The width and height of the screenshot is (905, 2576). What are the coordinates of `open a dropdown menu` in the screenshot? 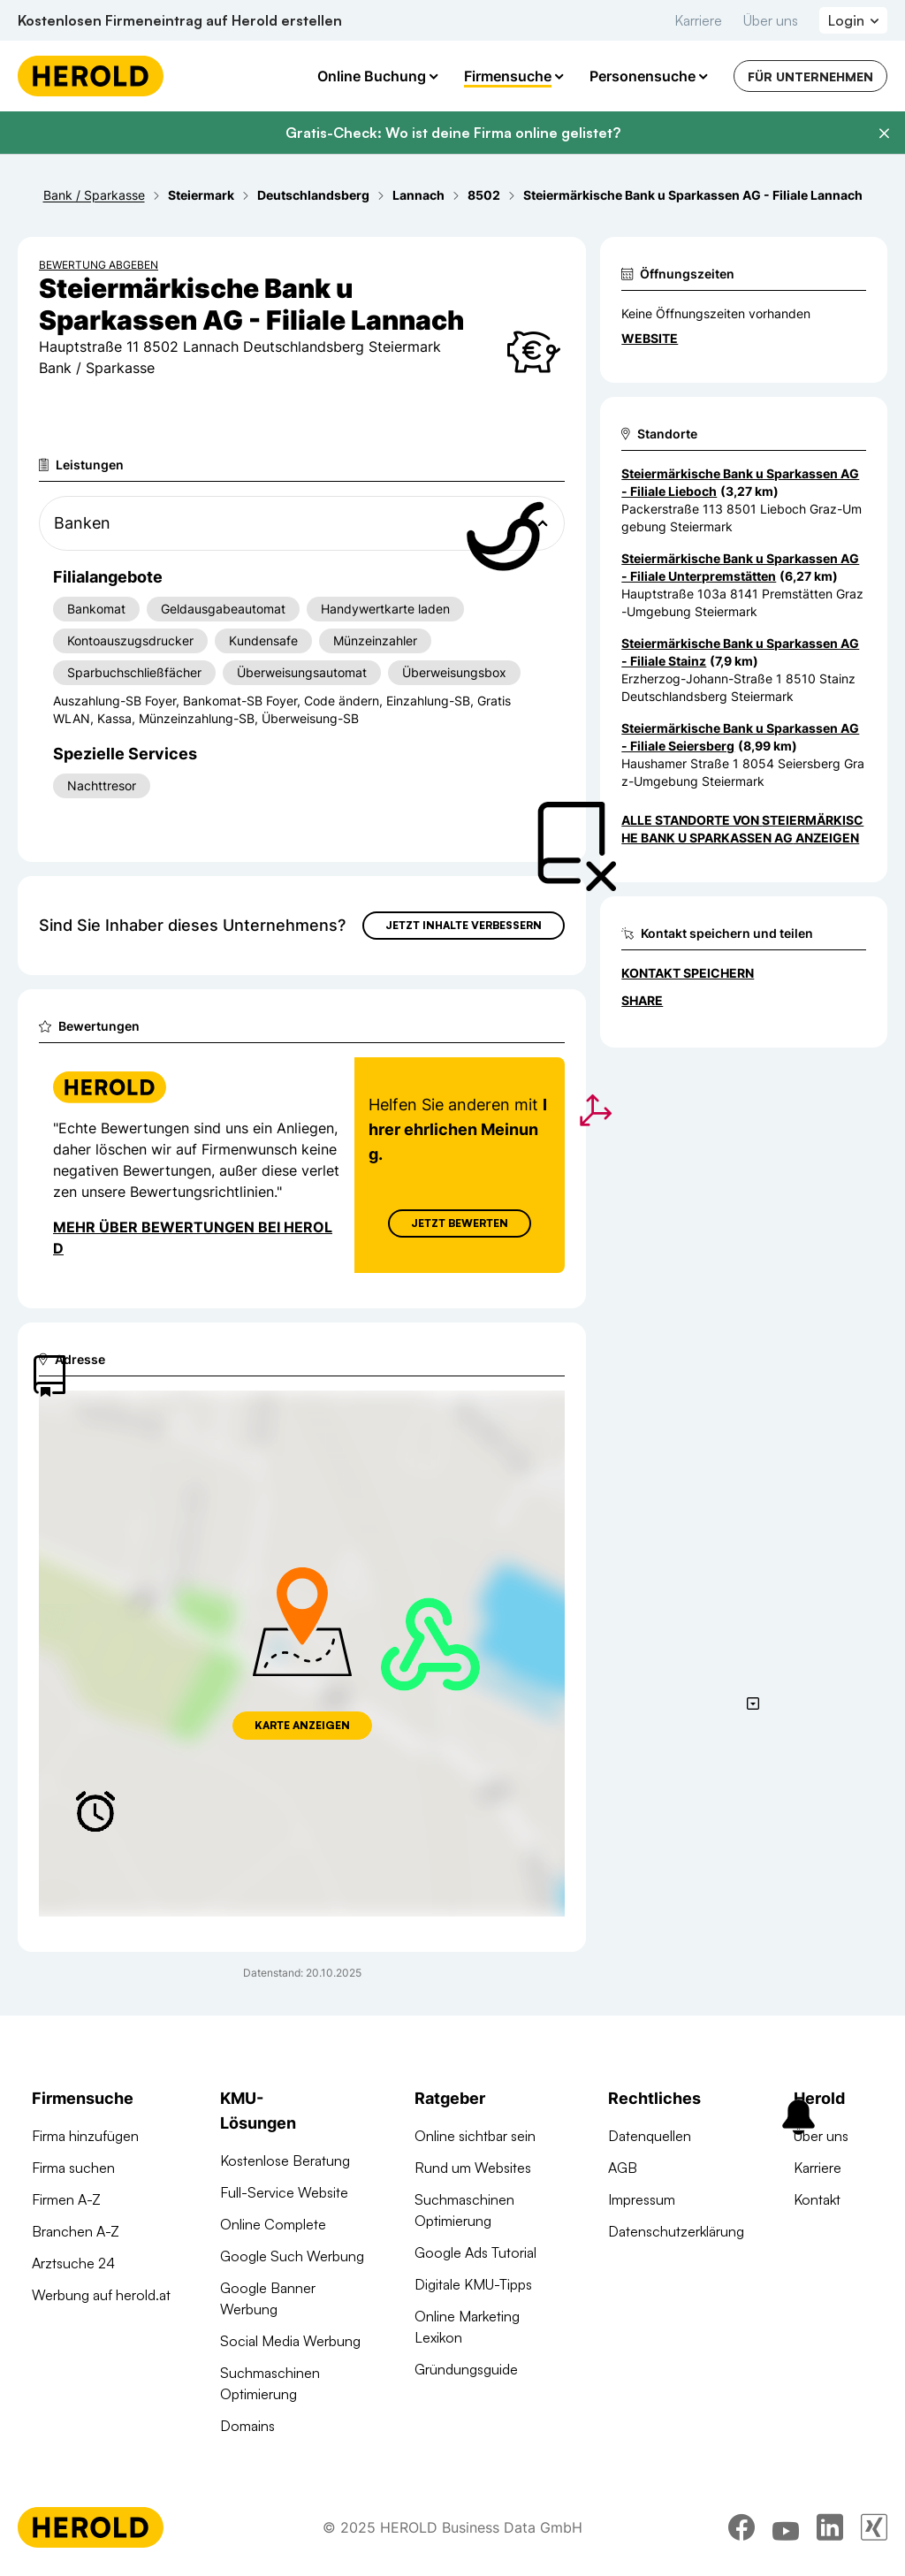 It's located at (753, 1703).